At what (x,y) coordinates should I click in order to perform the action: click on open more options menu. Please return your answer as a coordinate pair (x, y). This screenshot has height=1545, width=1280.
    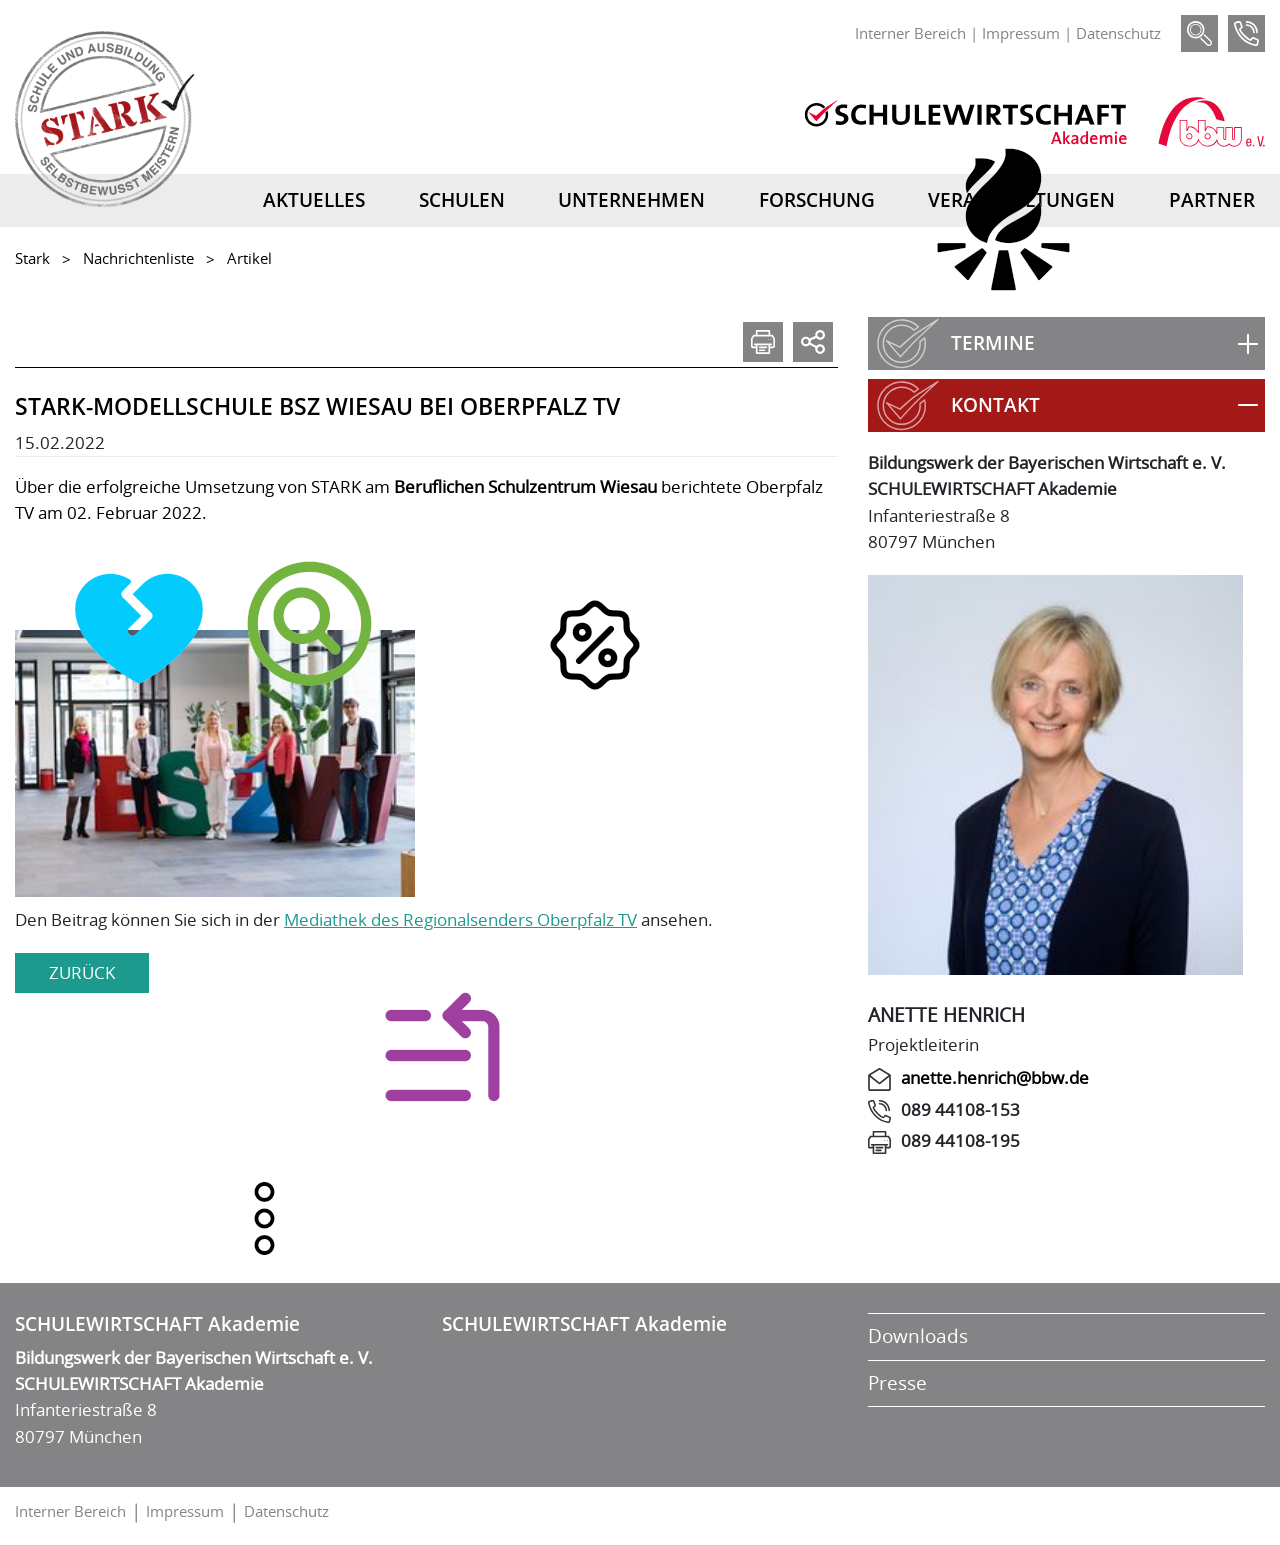
    Looking at the image, I should click on (264, 1218).